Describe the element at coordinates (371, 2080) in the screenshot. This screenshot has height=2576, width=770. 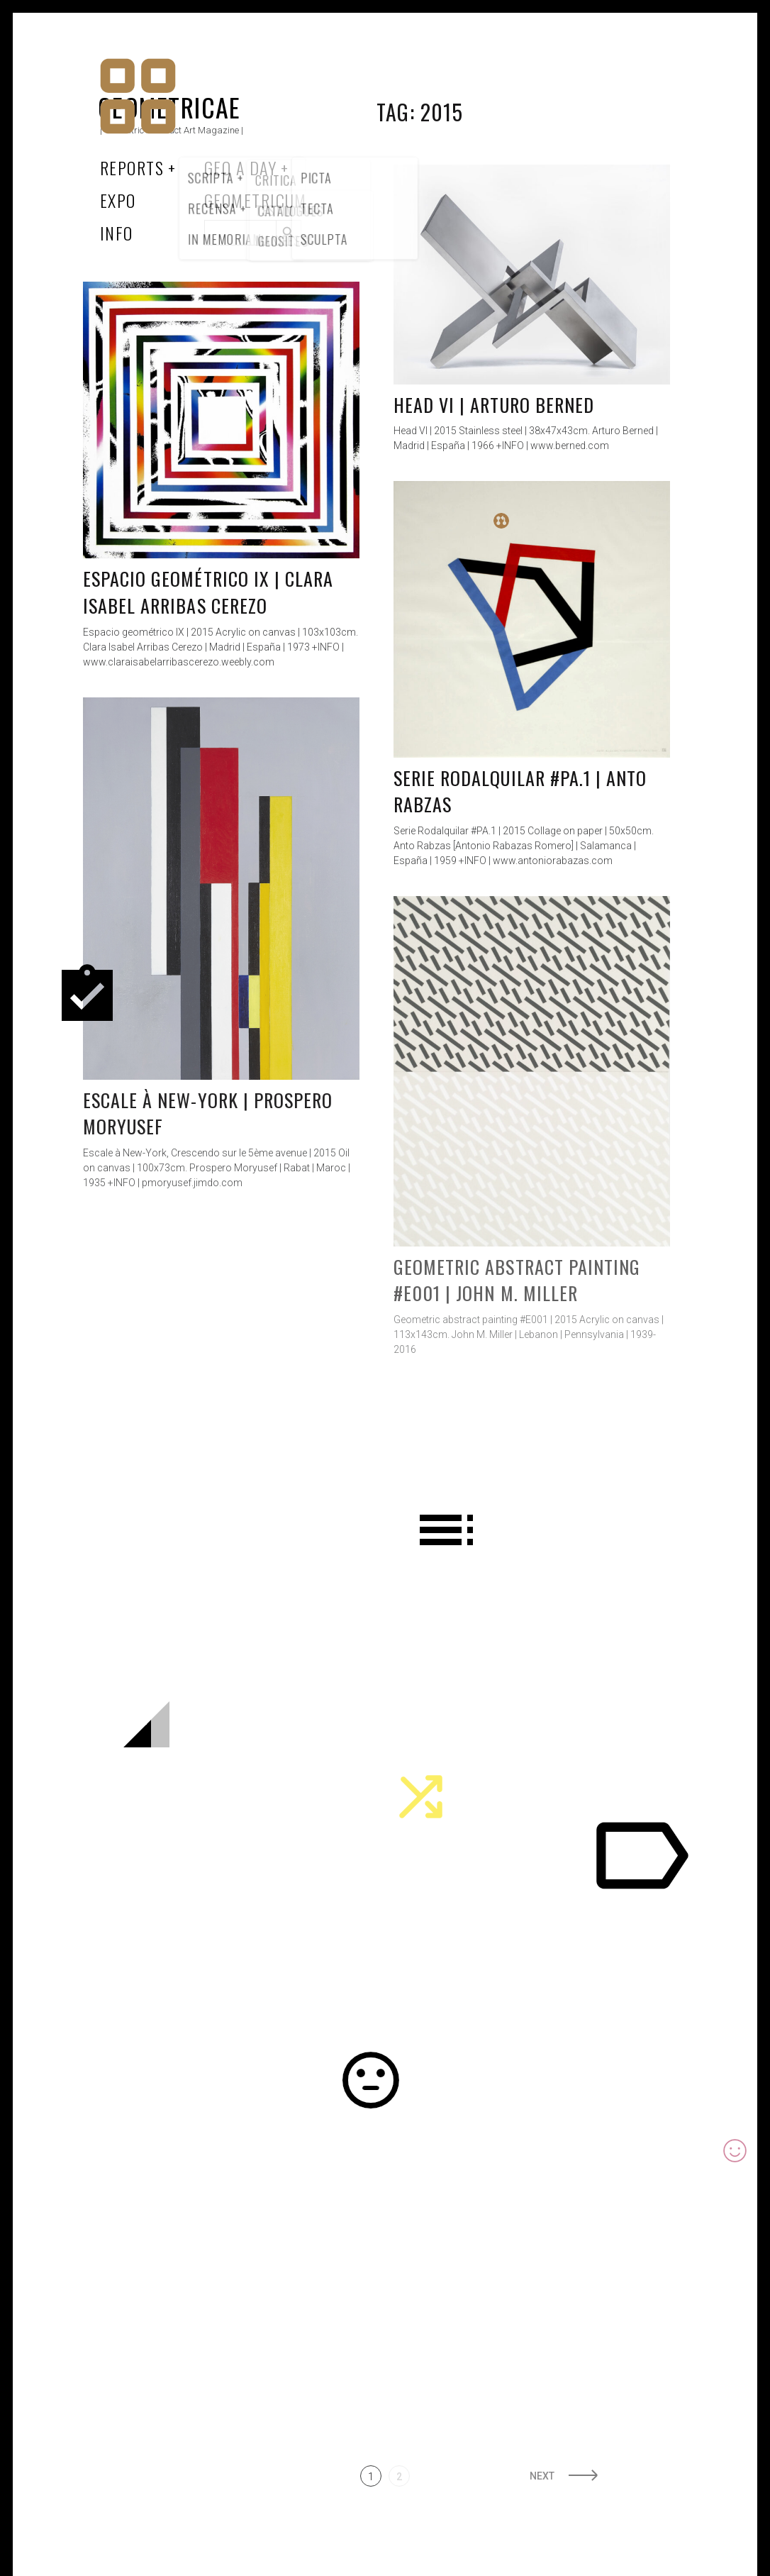
I see `indicates neutral feedback or rating` at that location.